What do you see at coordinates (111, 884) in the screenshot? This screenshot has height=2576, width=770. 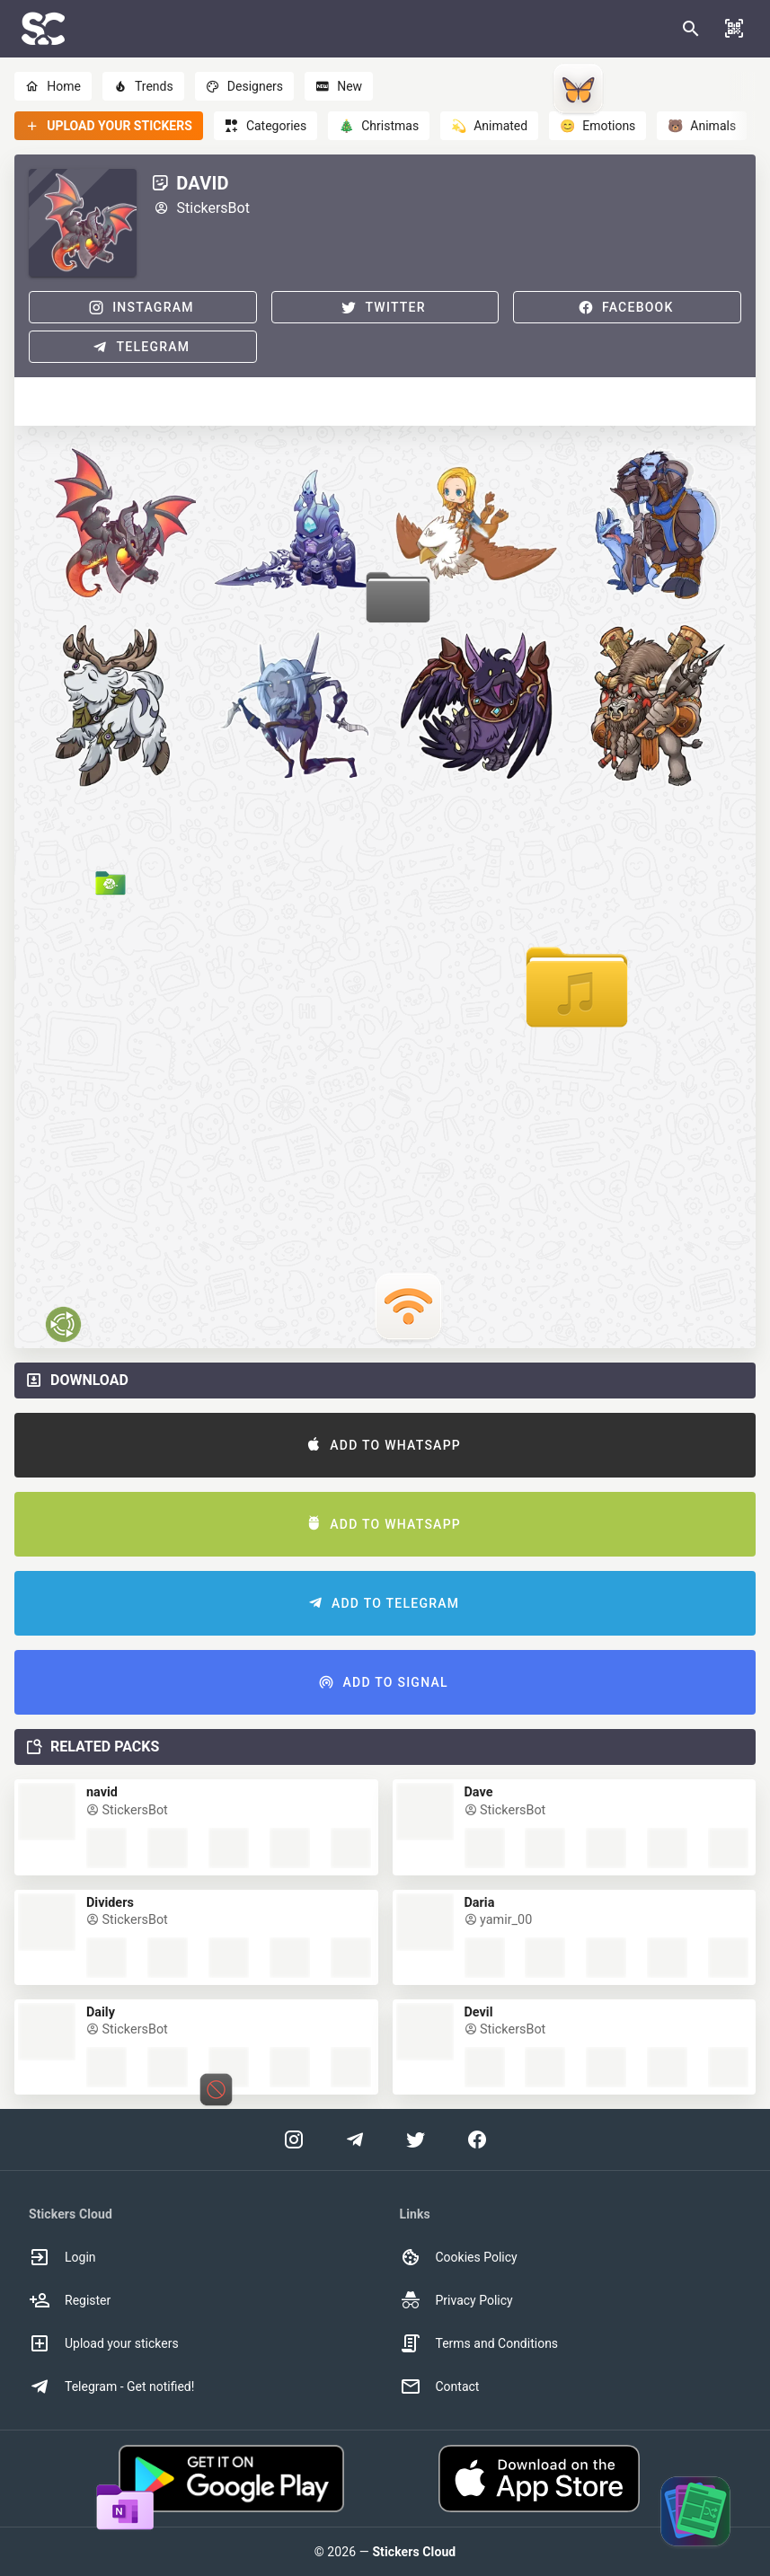 I see `open GameJolt game files folder` at bounding box center [111, 884].